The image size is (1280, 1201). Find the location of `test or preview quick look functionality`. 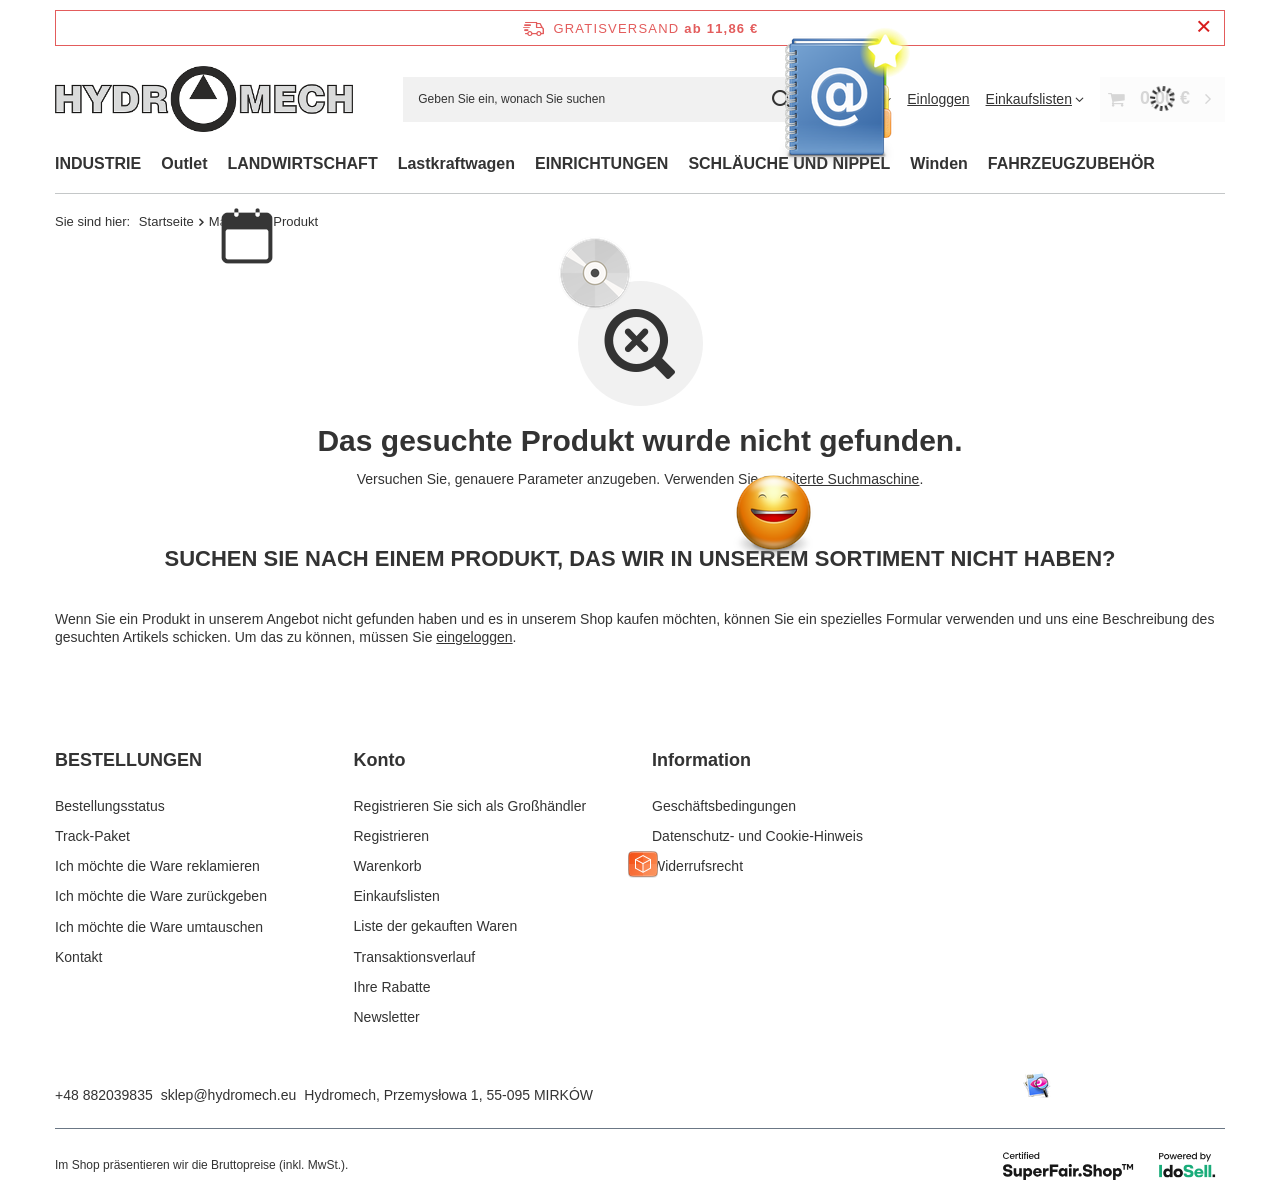

test or preview quick look functionality is located at coordinates (1037, 1085).